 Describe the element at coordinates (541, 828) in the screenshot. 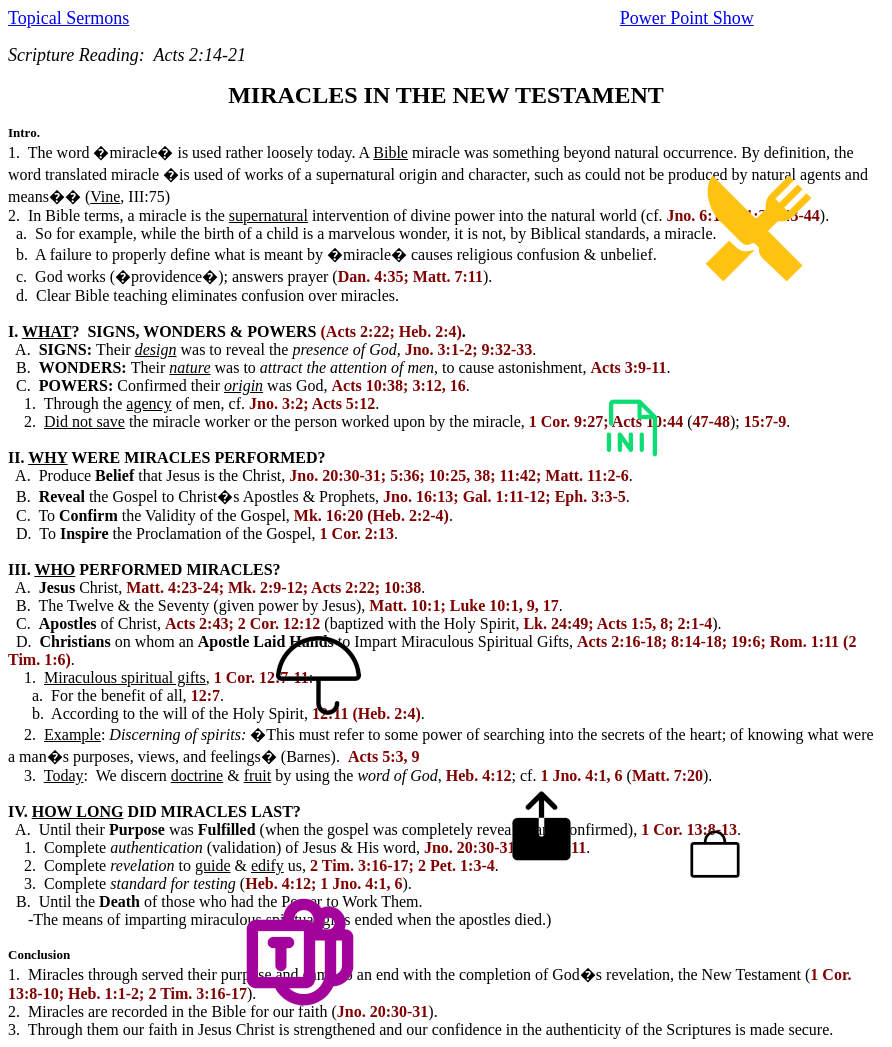

I see `export or upload a file` at that location.